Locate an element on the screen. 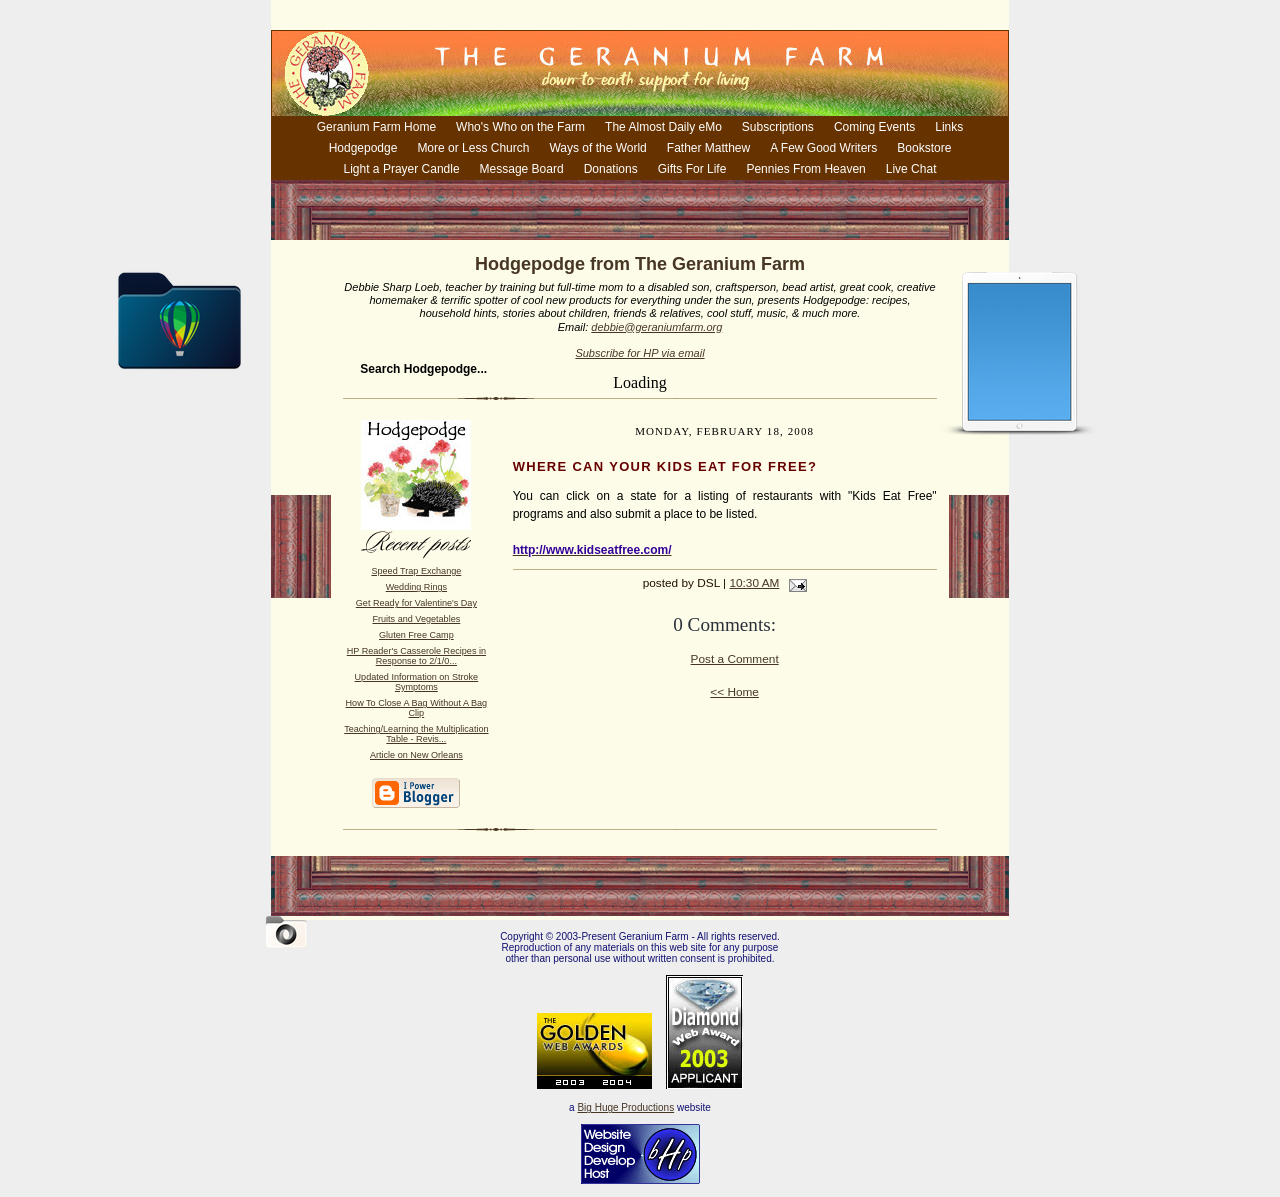 This screenshot has height=1197, width=1280. iPad Pro with cellular connectivity is located at coordinates (1019, 352).